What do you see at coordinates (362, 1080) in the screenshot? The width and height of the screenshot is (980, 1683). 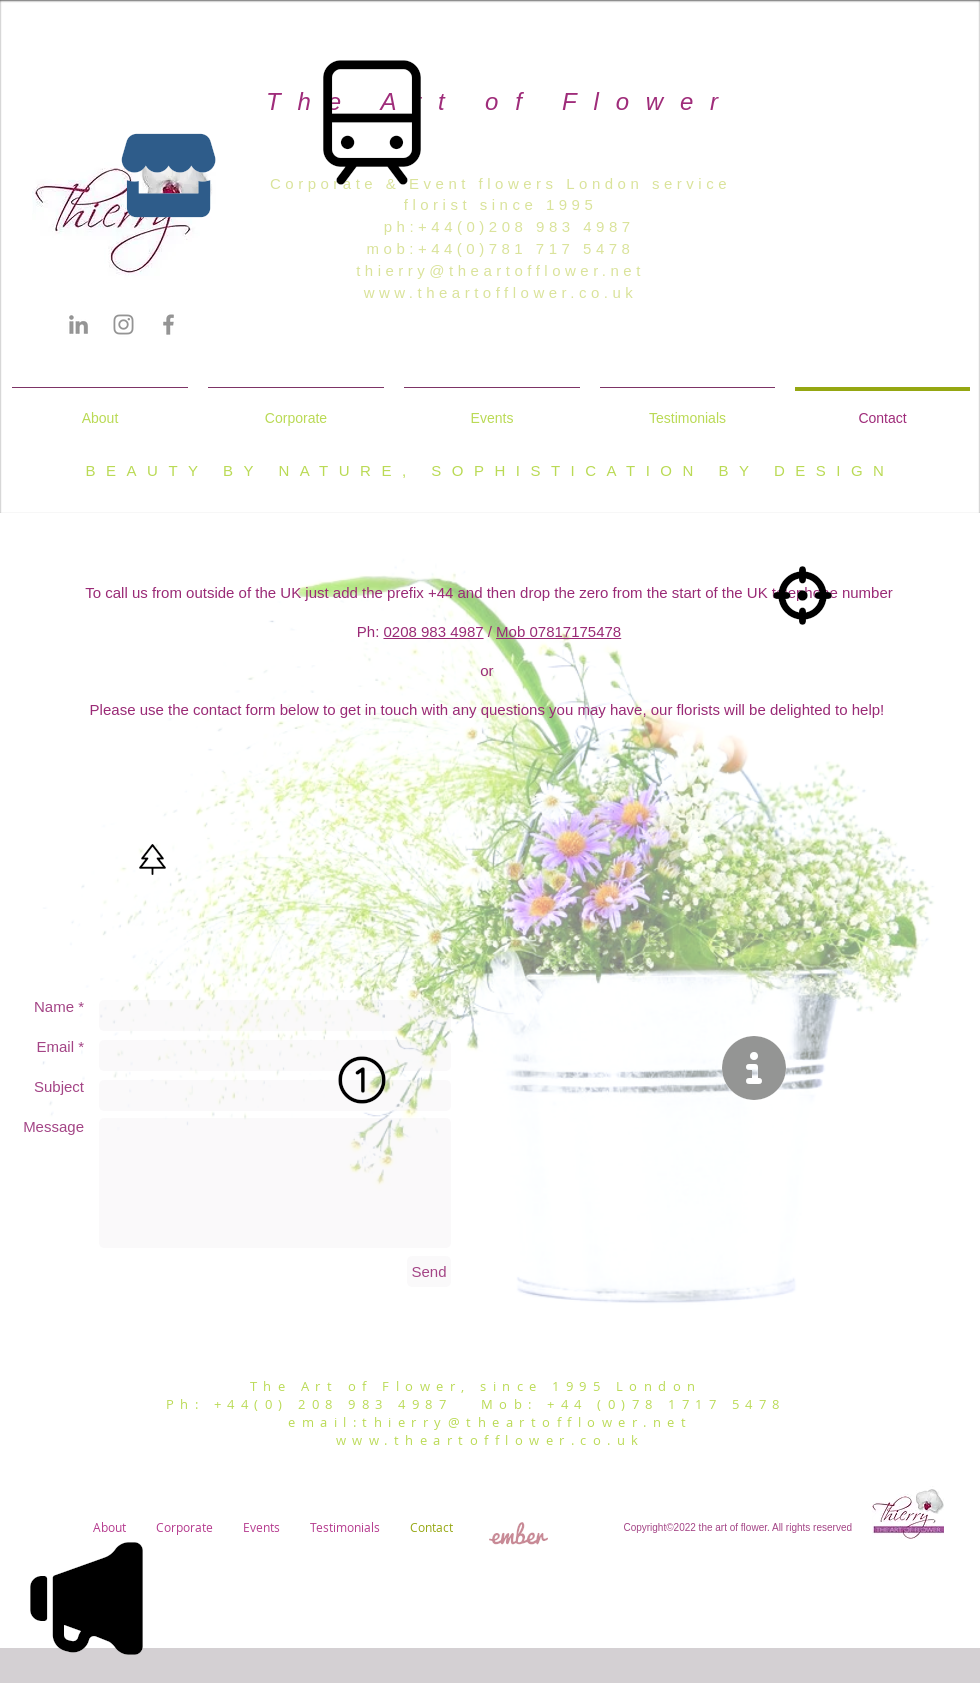 I see `indicates the first step in a multi-step process` at bounding box center [362, 1080].